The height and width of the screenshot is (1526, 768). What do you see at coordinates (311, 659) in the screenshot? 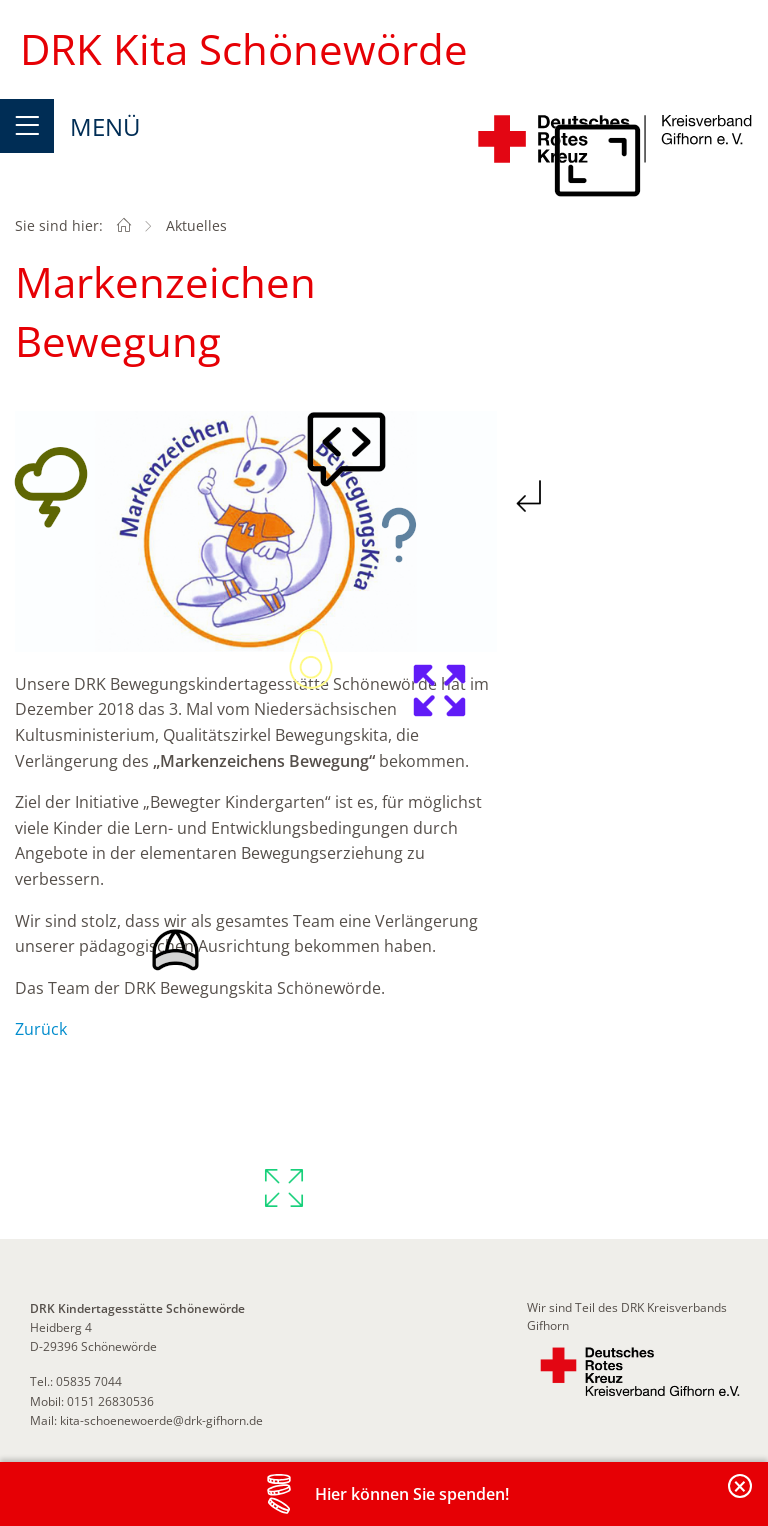
I see `indicates healthy or vegetarian food options` at bounding box center [311, 659].